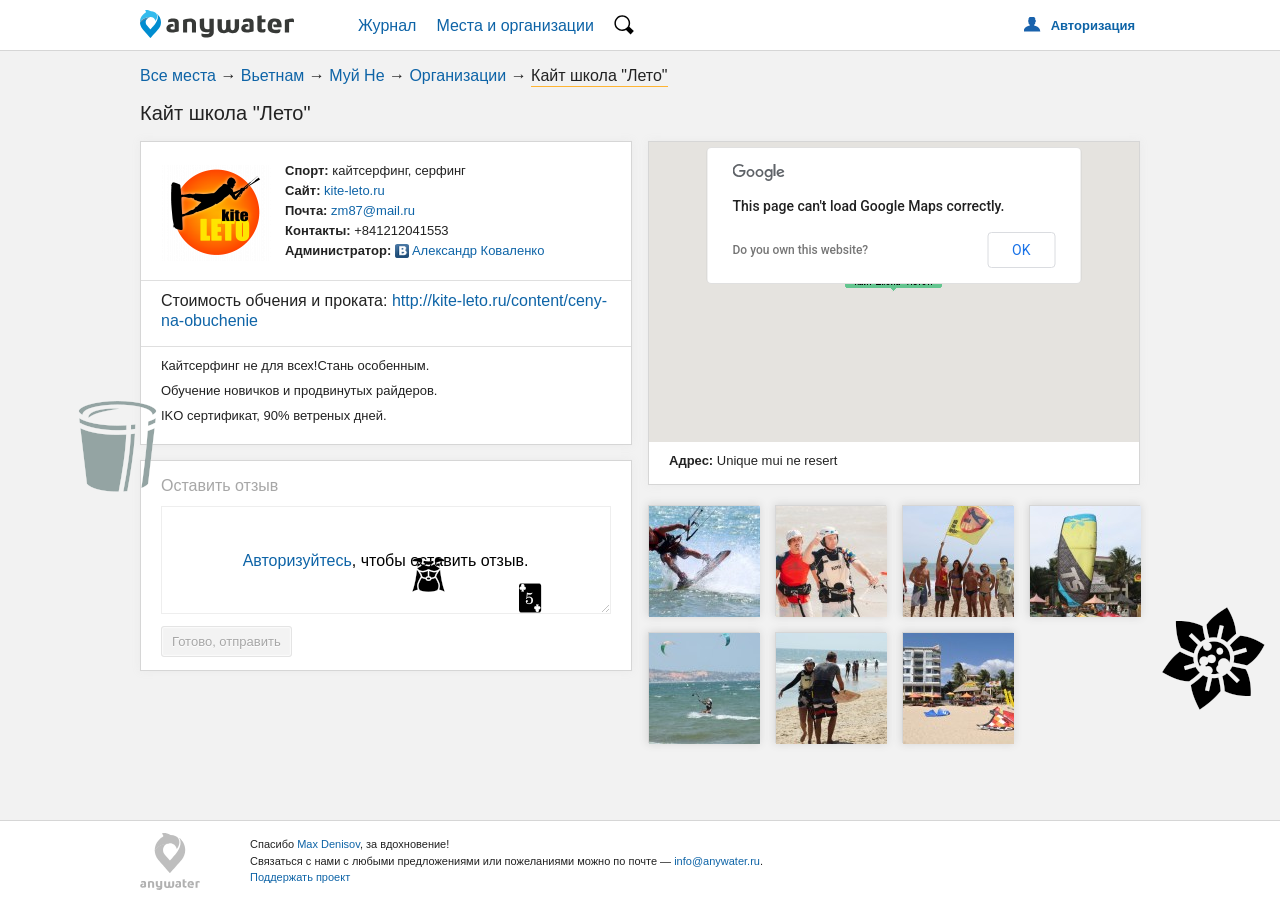  Describe the element at coordinates (428, 574) in the screenshot. I see `equip armor or cape to character` at that location.